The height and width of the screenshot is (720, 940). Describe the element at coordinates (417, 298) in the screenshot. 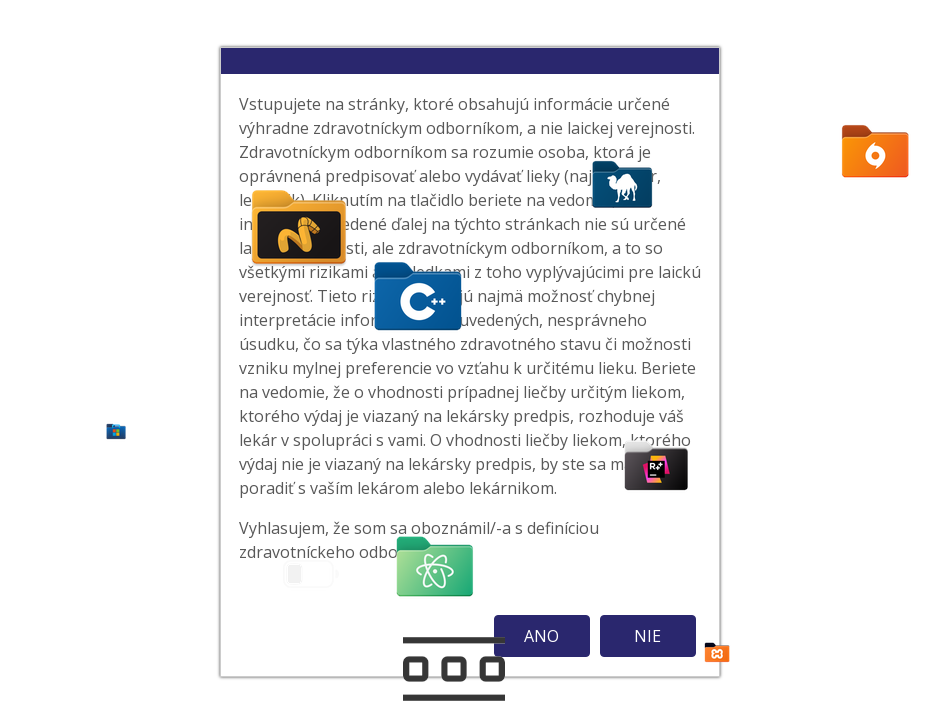

I see `open folder containing C++ project files` at that location.